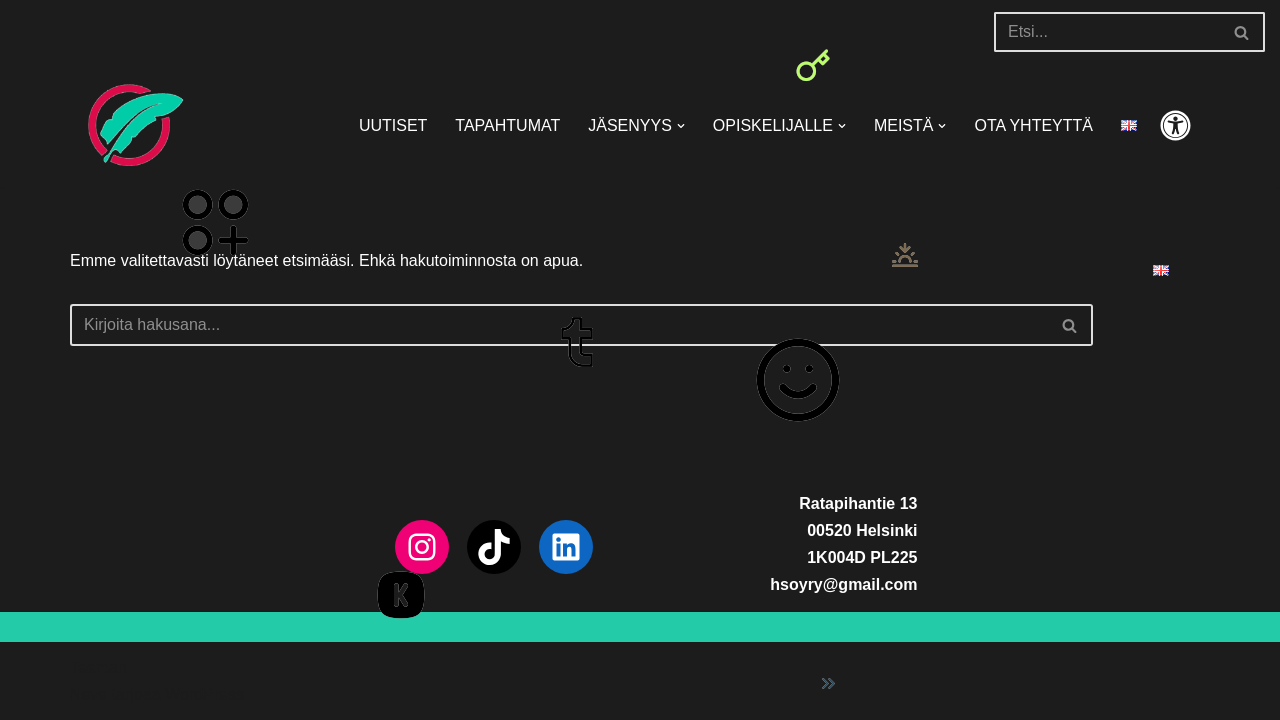 This screenshot has height=720, width=1280. I want to click on access security or password settings, so click(813, 66).